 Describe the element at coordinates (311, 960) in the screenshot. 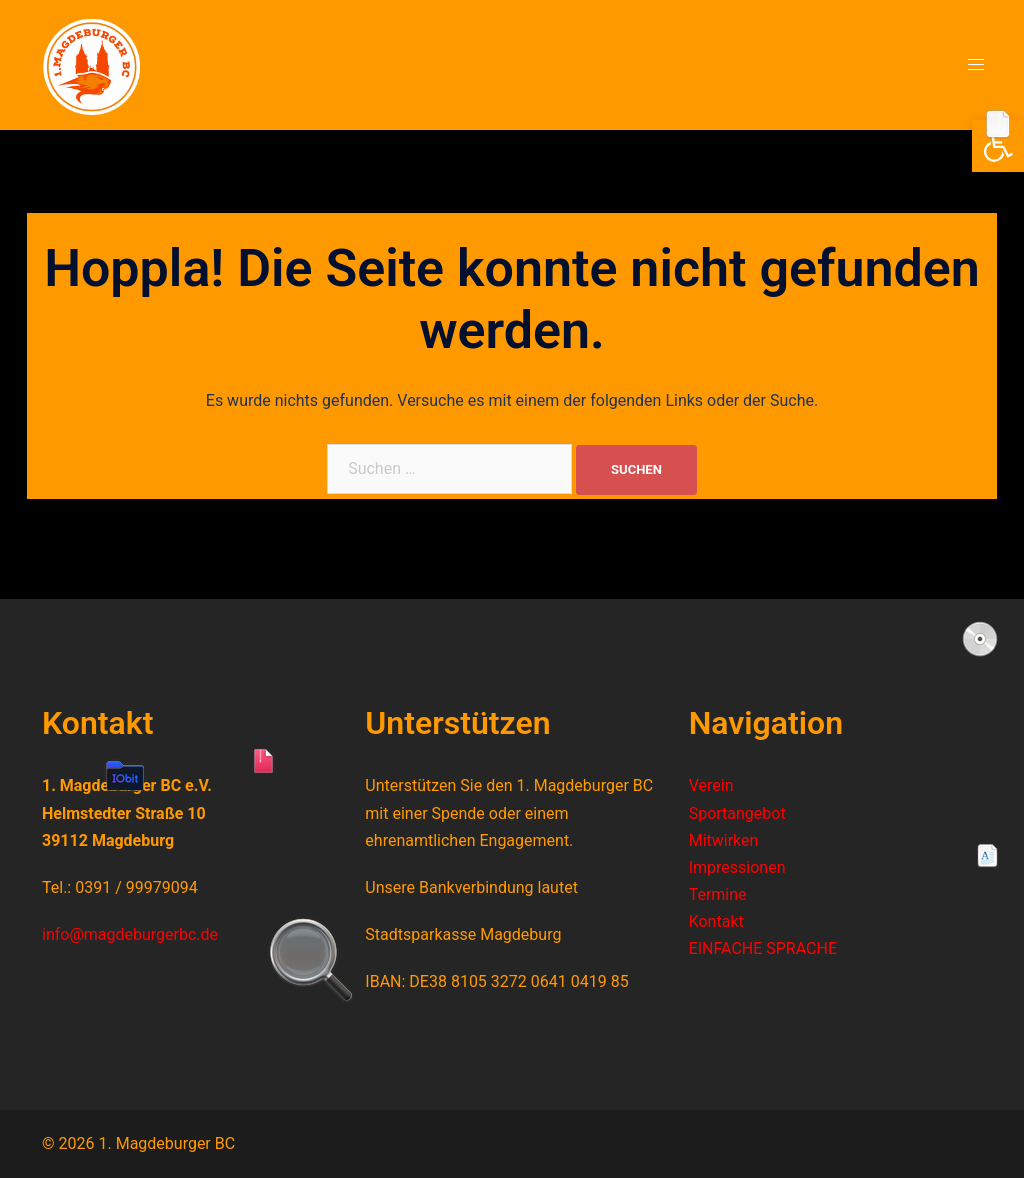

I see `open spotlight search preferences` at that location.